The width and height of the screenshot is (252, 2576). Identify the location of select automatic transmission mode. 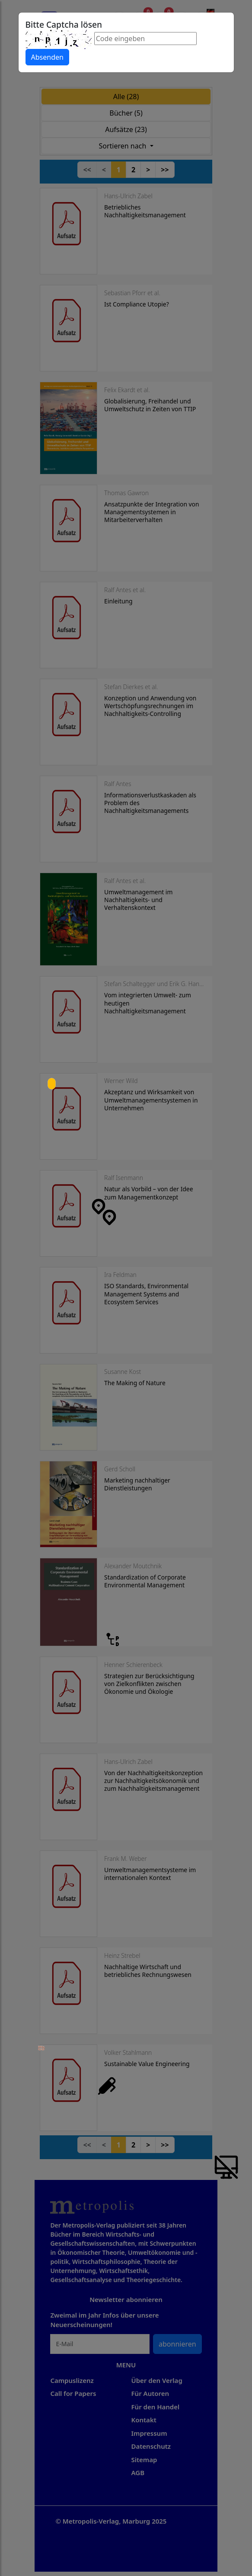
(113, 1639).